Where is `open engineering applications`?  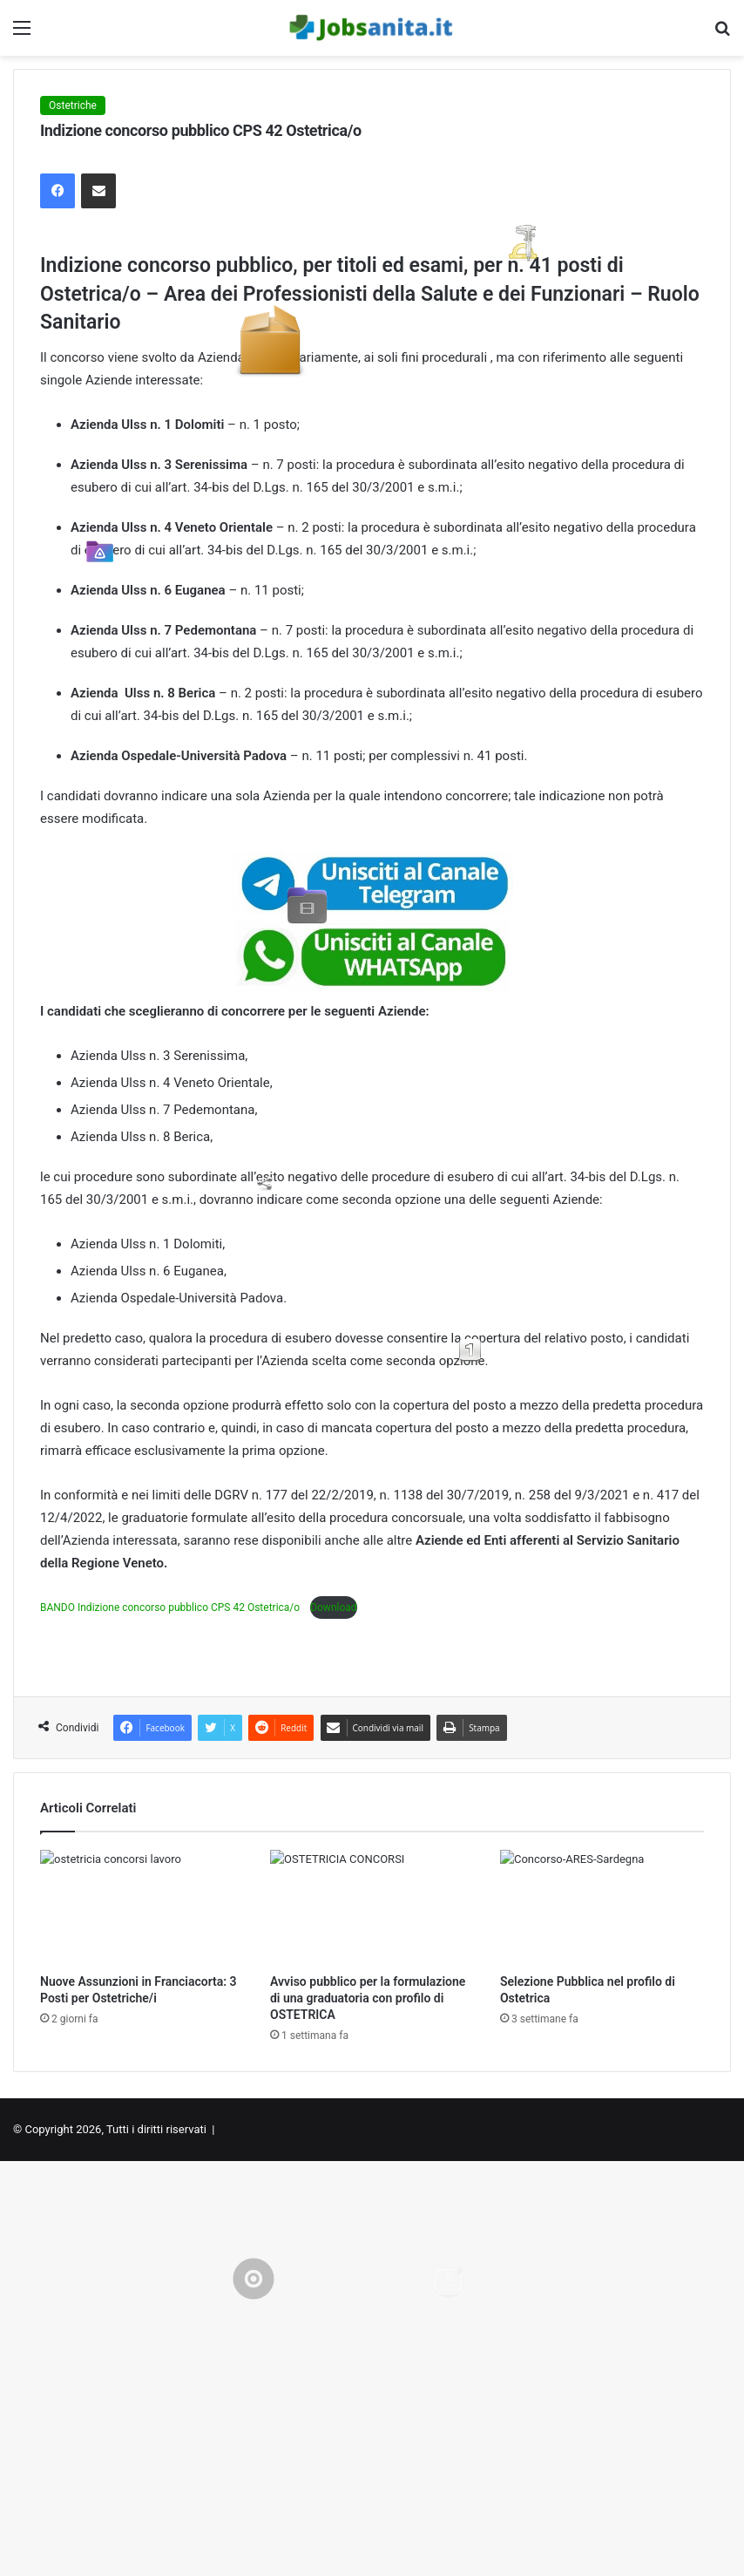 open engineering applications is located at coordinates (524, 243).